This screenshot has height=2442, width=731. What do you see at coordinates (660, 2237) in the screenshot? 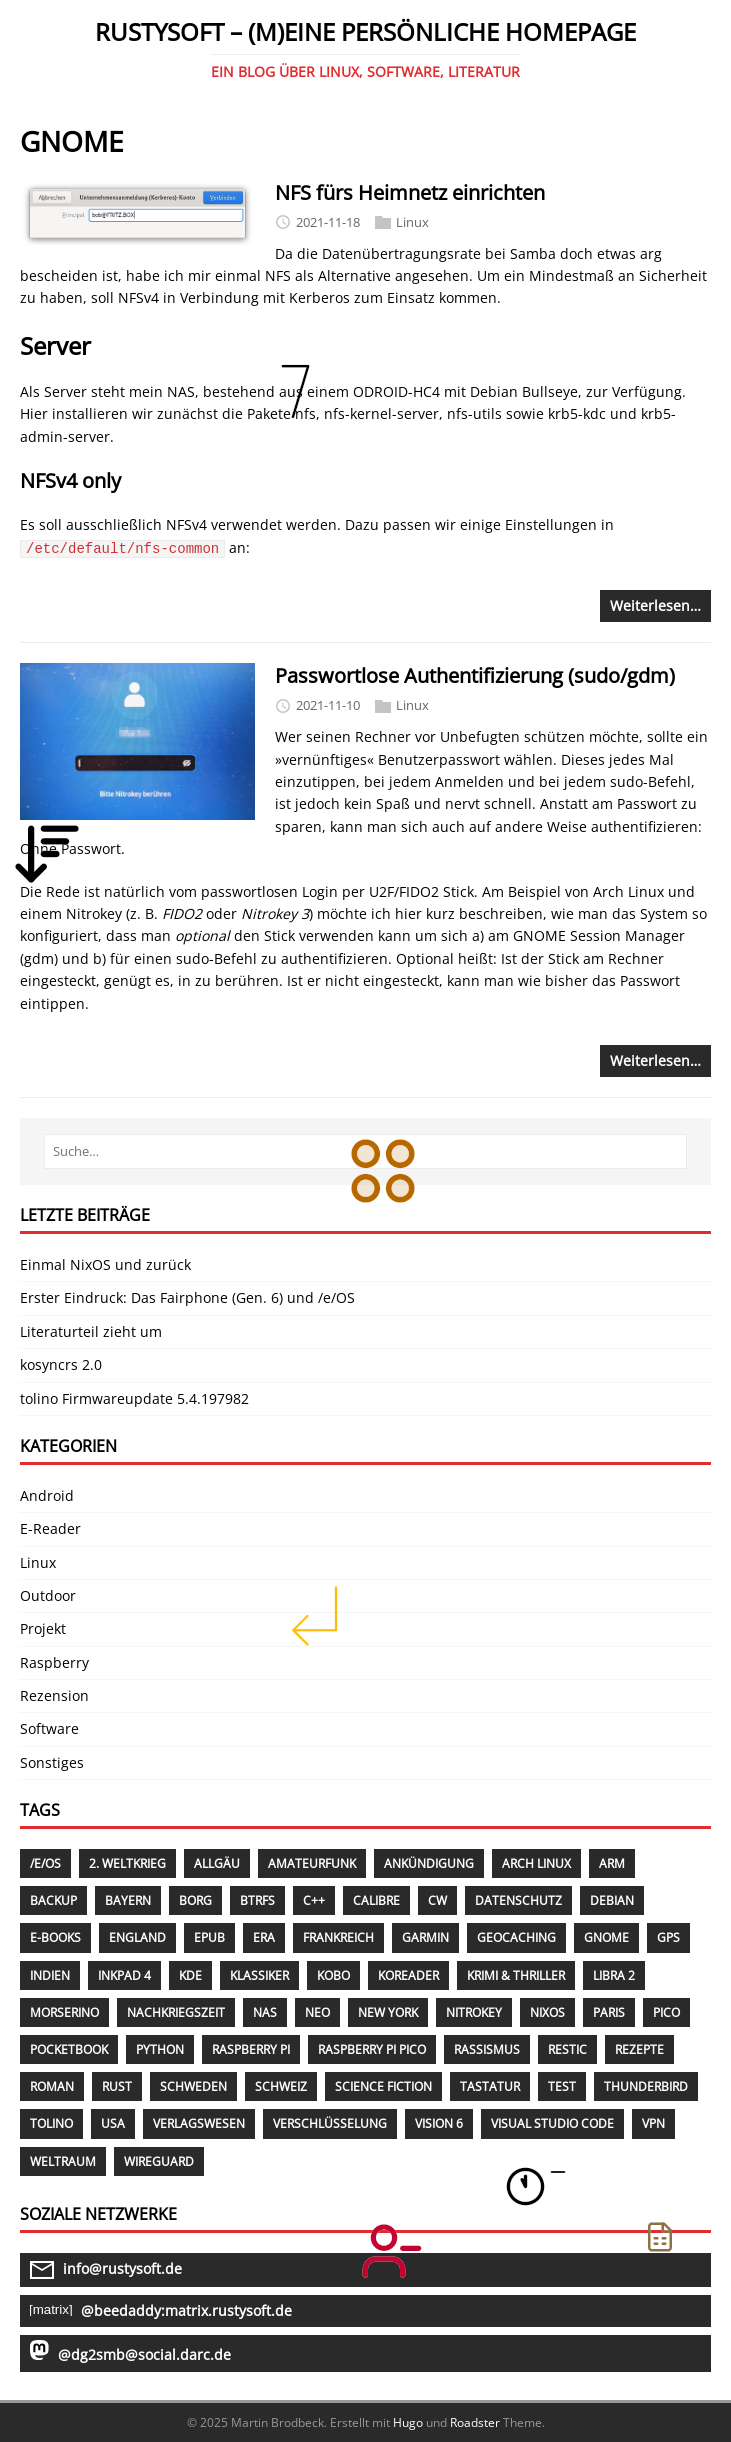
I see `open a spreadsheet file` at bounding box center [660, 2237].